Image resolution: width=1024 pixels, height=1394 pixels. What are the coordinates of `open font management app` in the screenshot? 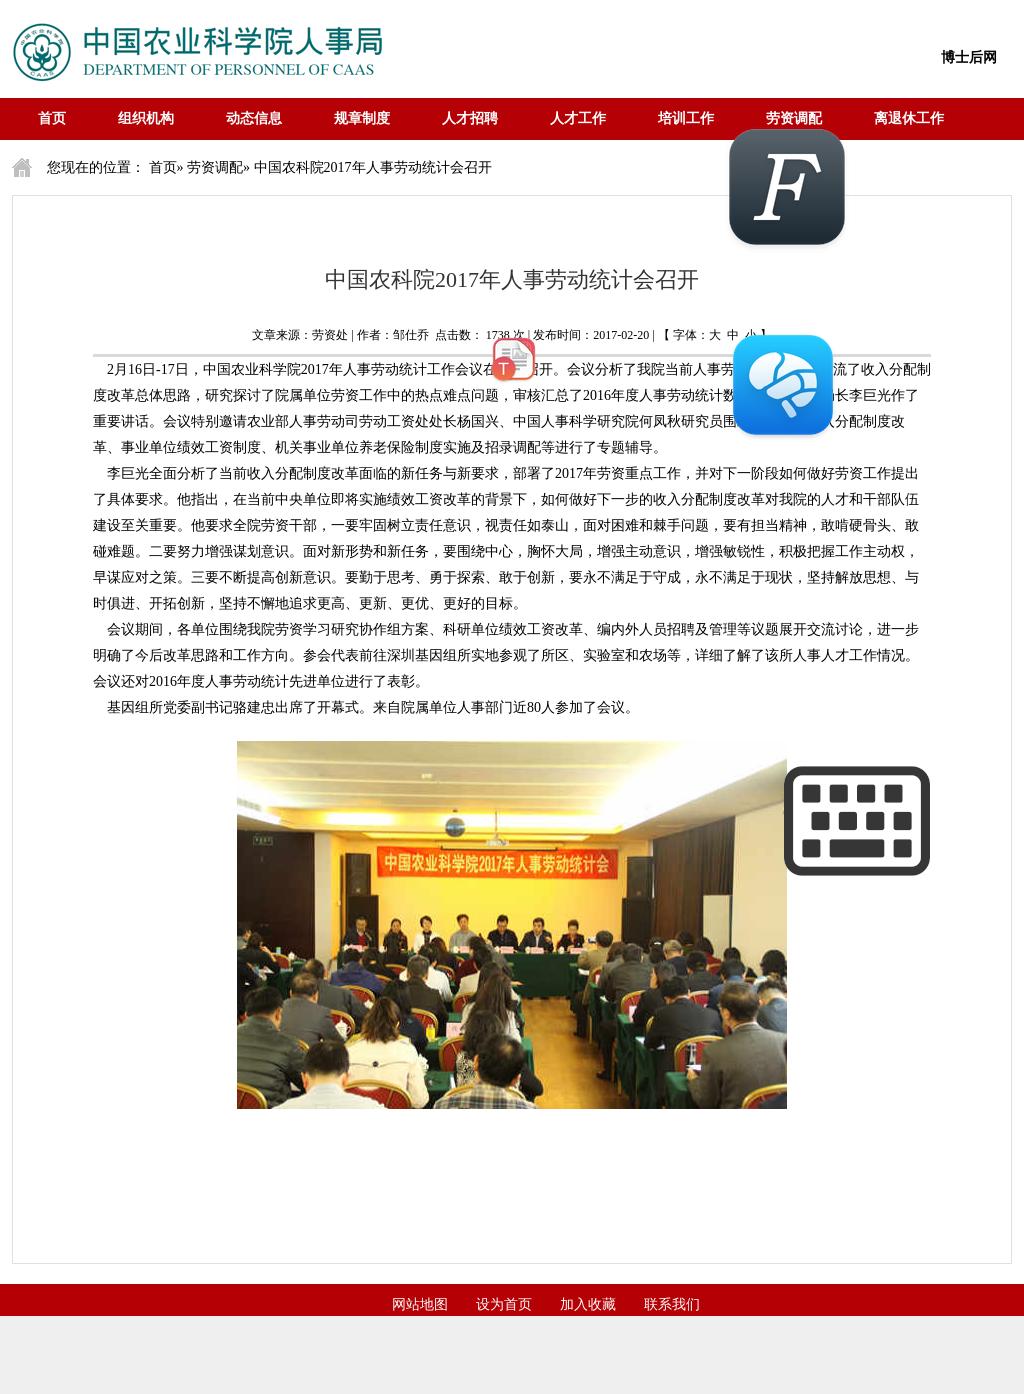 It's located at (787, 187).